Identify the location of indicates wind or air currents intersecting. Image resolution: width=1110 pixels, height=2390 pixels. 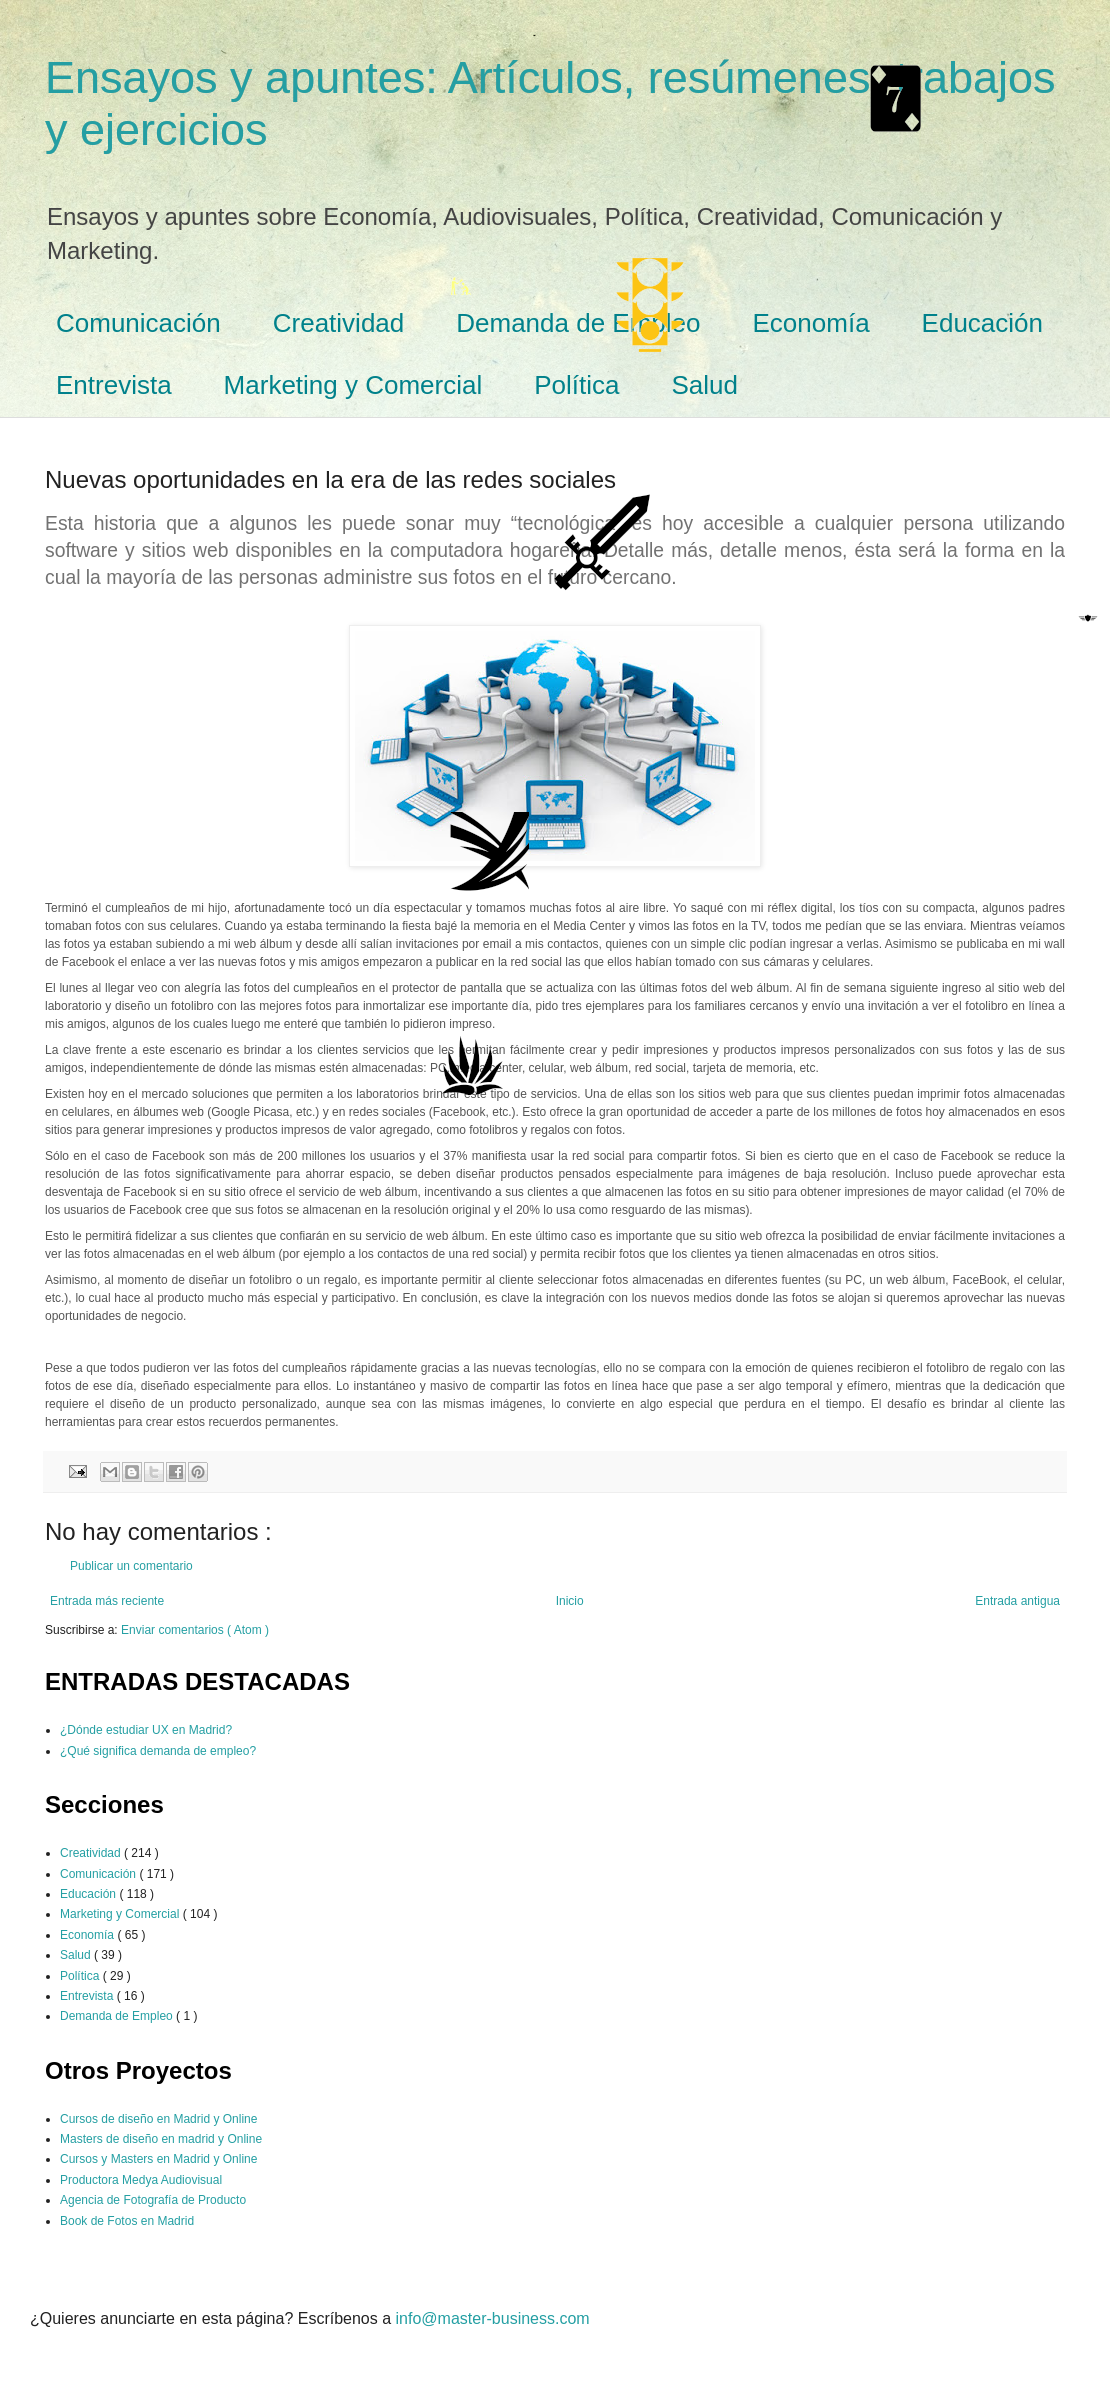
(489, 851).